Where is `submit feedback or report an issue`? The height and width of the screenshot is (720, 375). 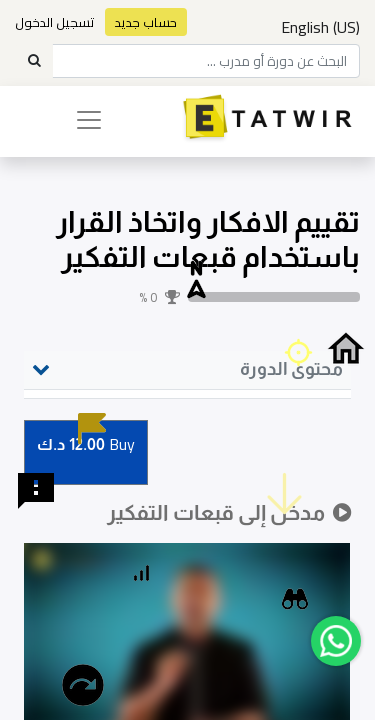
submit feedback or report an issue is located at coordinates (36, 491).